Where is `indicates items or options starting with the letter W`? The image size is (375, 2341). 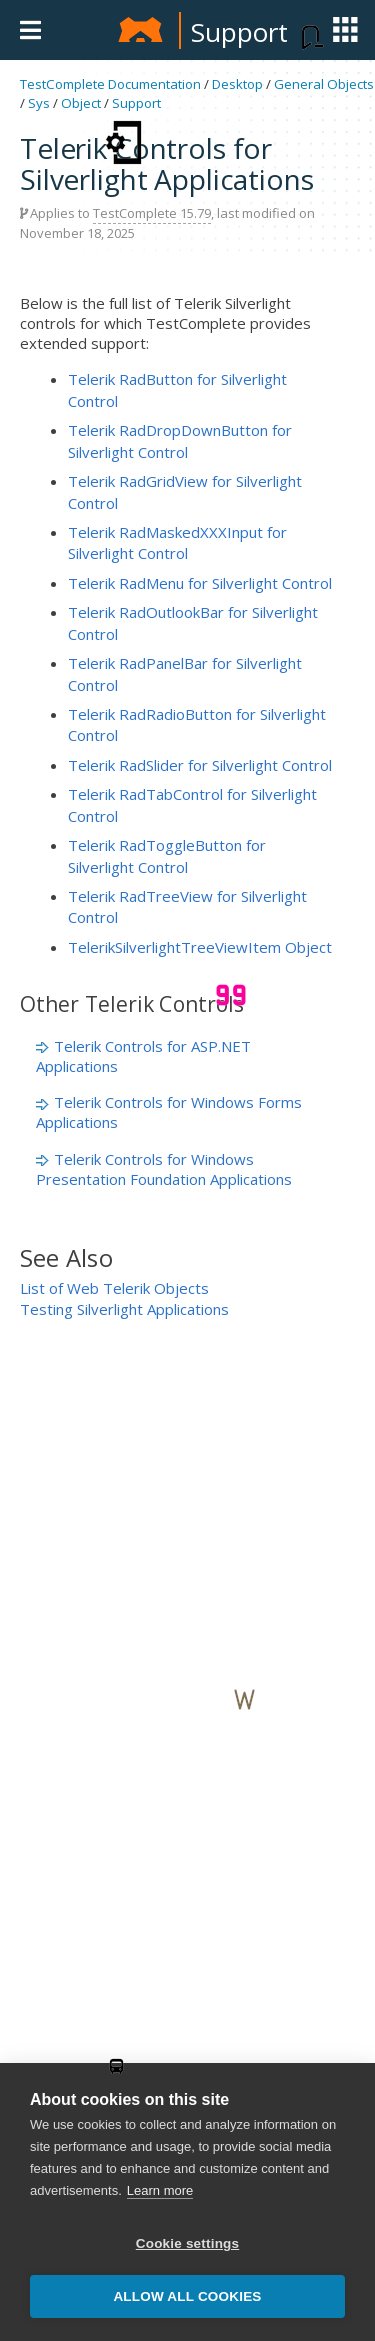 indicates items or options starting with the letter W is located at coordinates (244, 1699).